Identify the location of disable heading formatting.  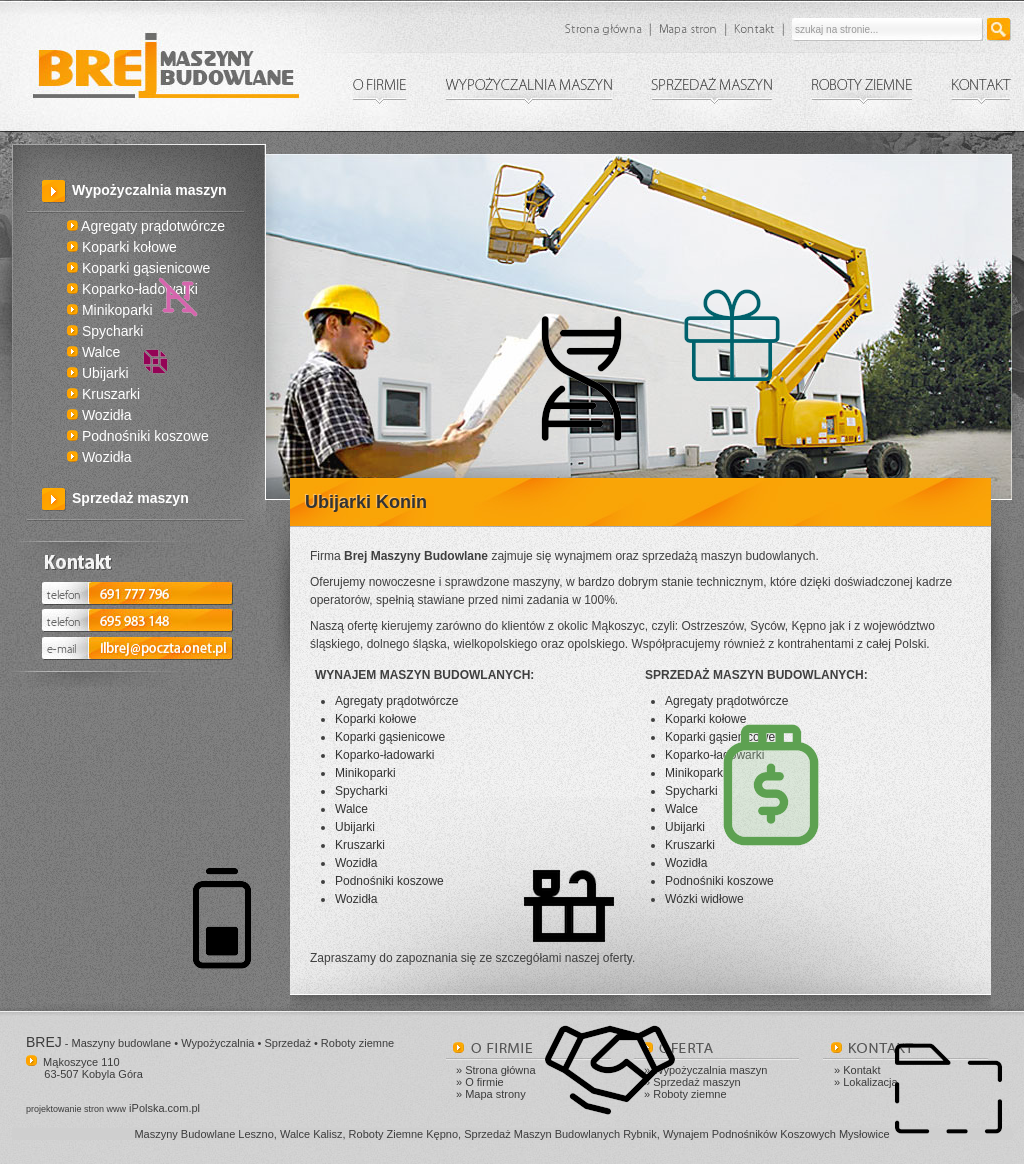
(178, 297).